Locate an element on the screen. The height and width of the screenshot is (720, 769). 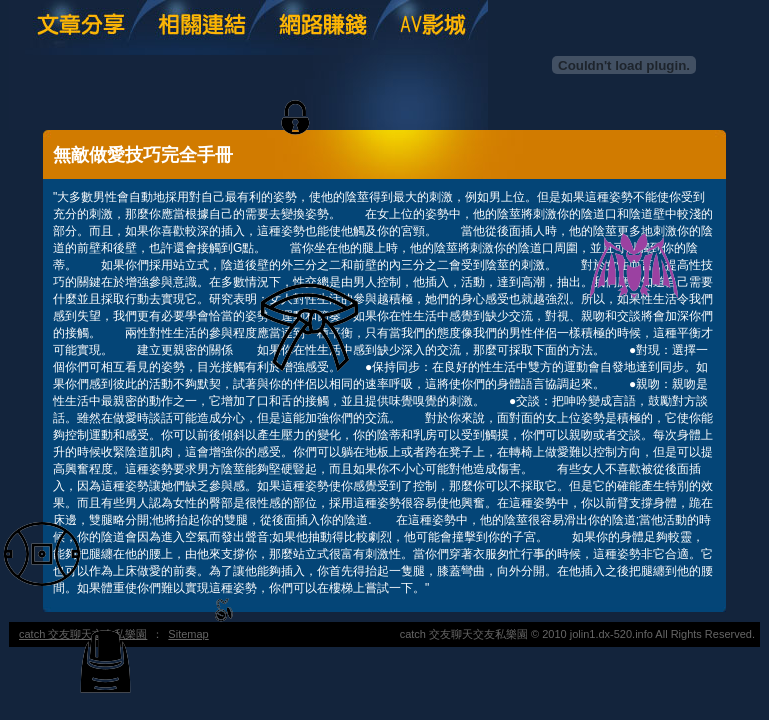
indicates martial arts or karate-related content is located at coordinates (309, 323).